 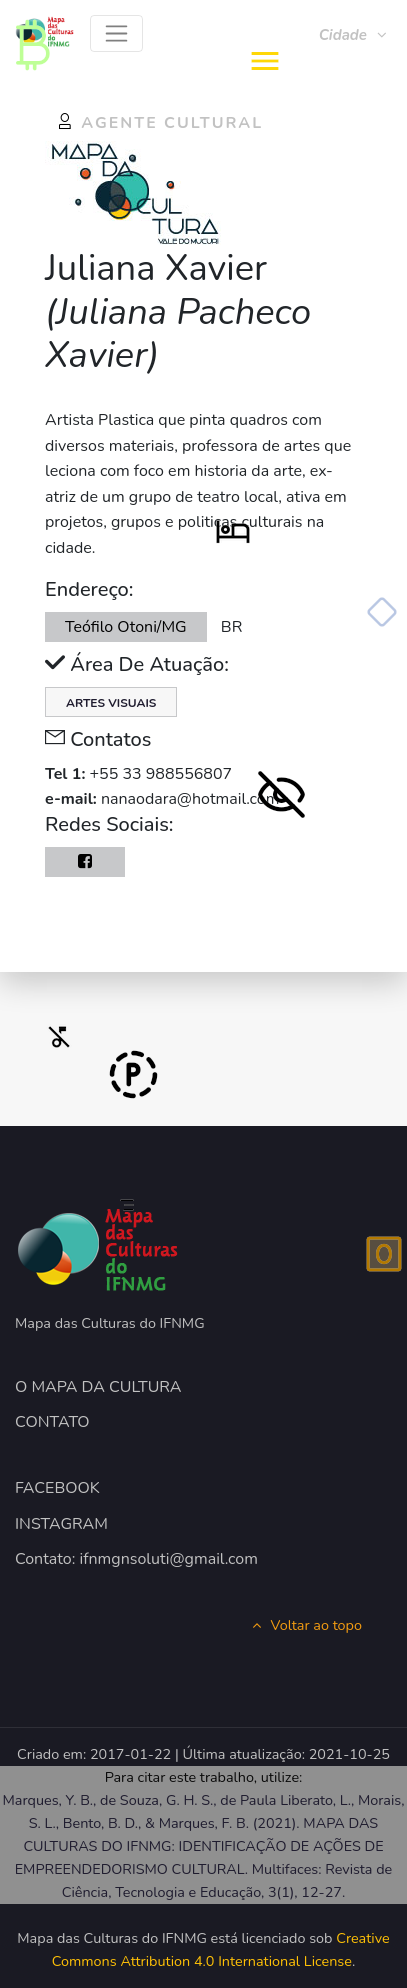 What do you see at coordinates (233, 531) in the screenshot?
I see `find nearby hotels or accommodation` at bounding box center [233, 531].